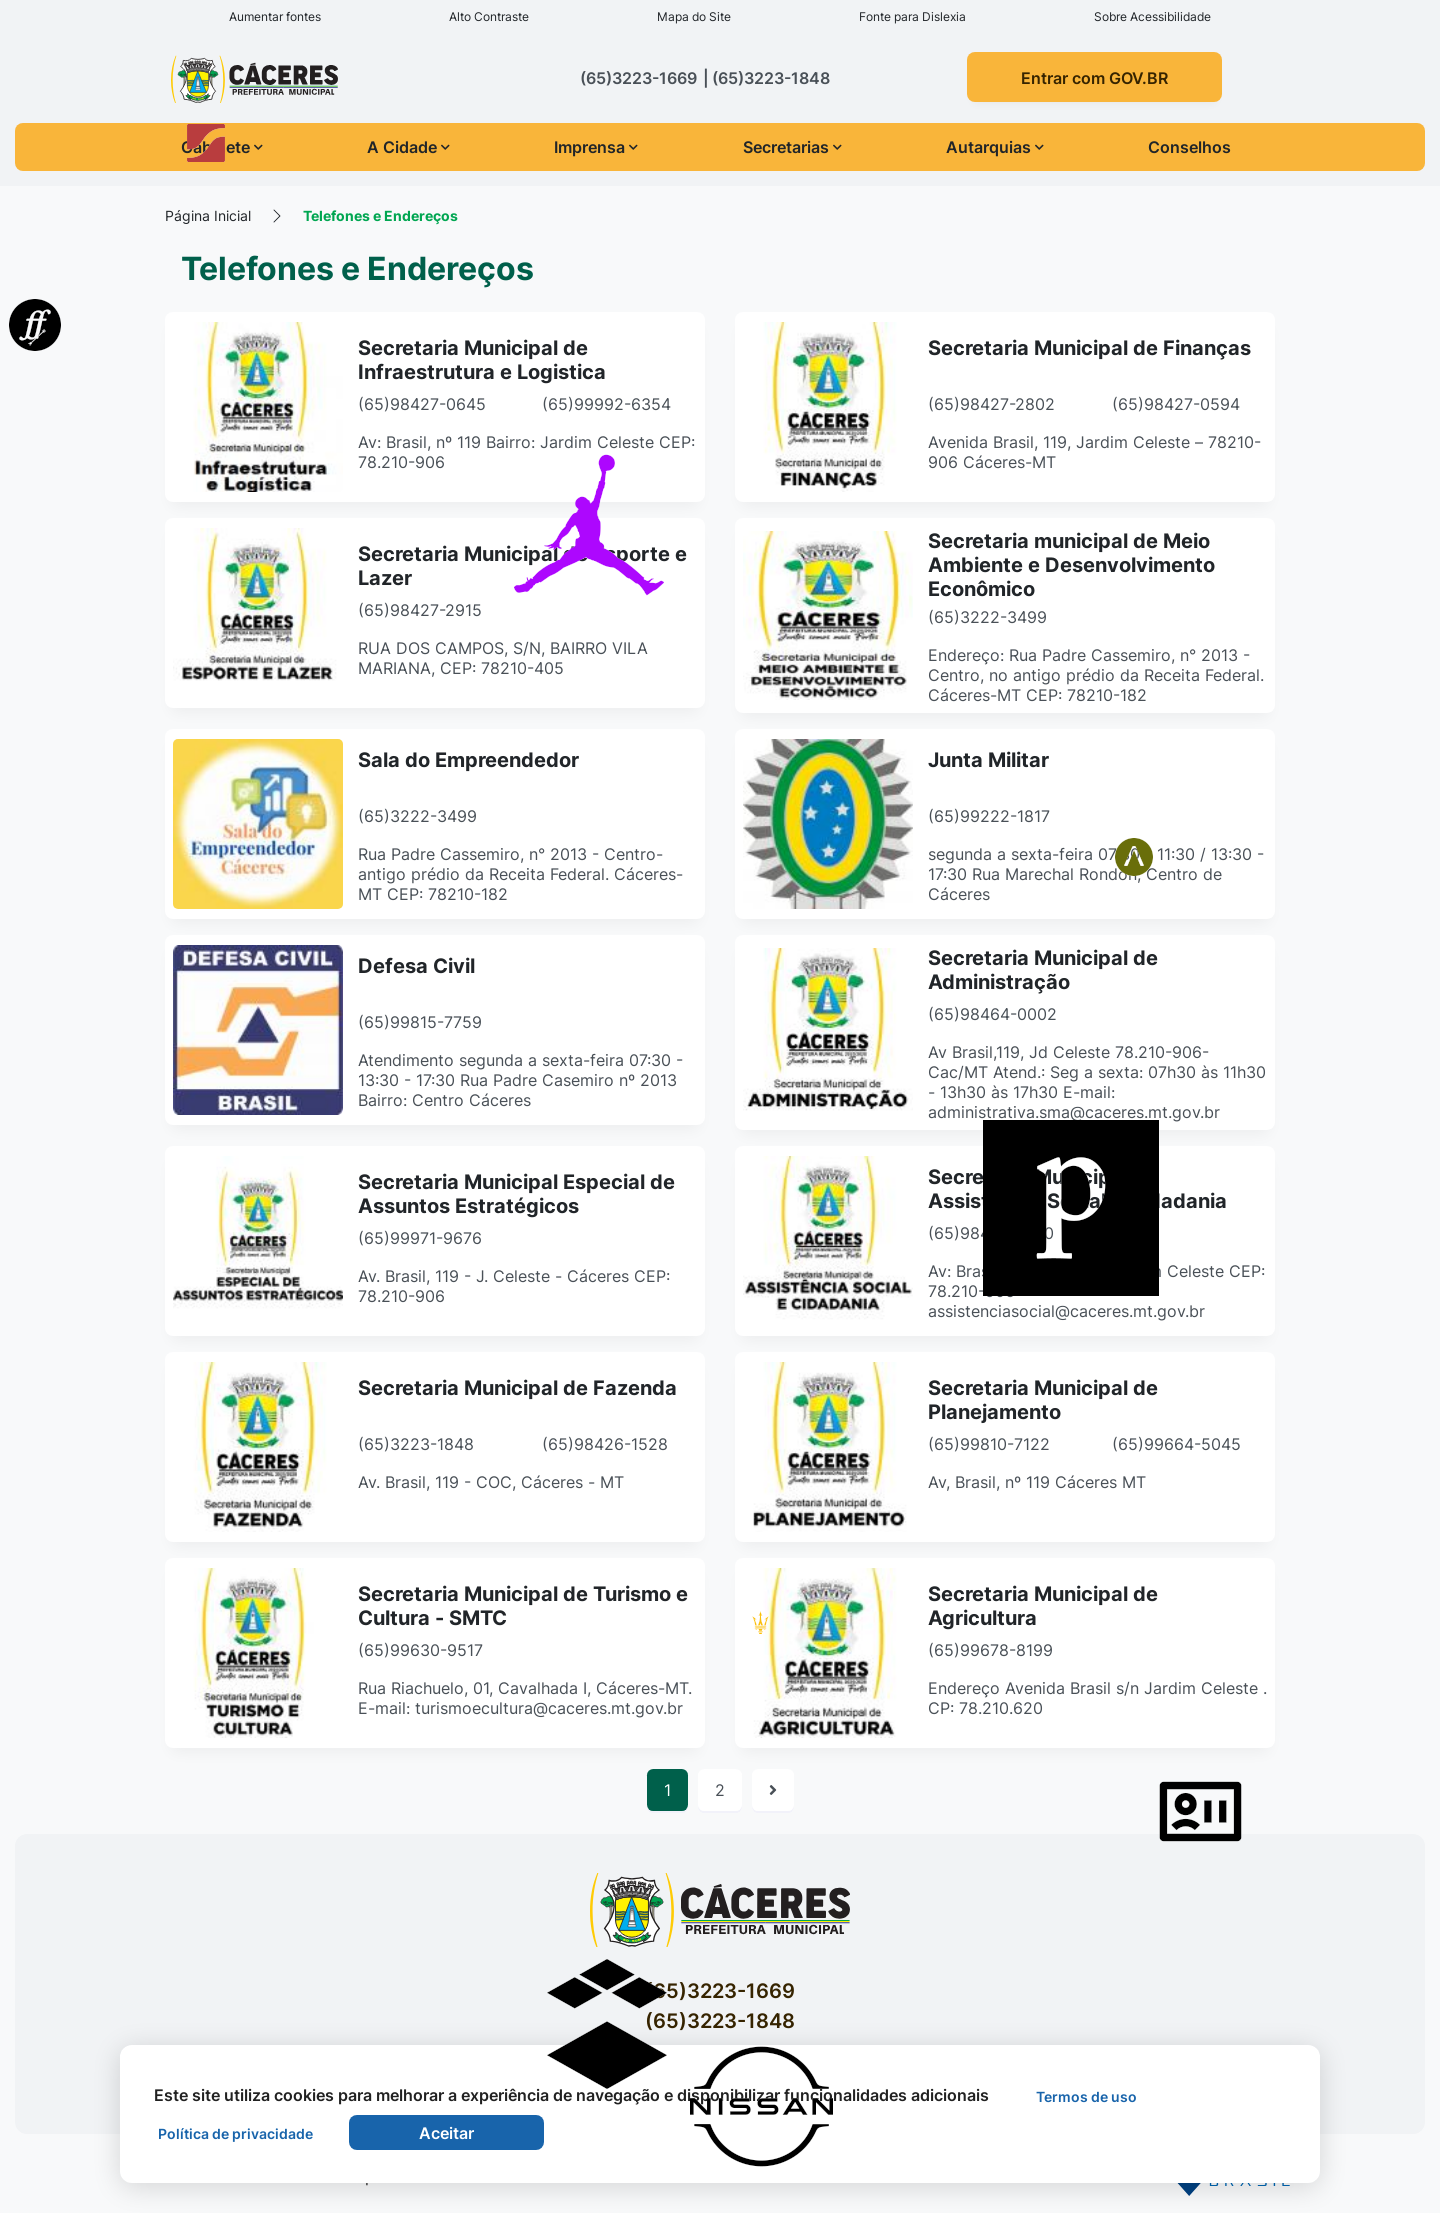 This screenshot has height=2213, width=1440. Describe the element at coordinates (1200, 1811) in the screenshot. I see `pending pass or credential awaiting approval` at that location.